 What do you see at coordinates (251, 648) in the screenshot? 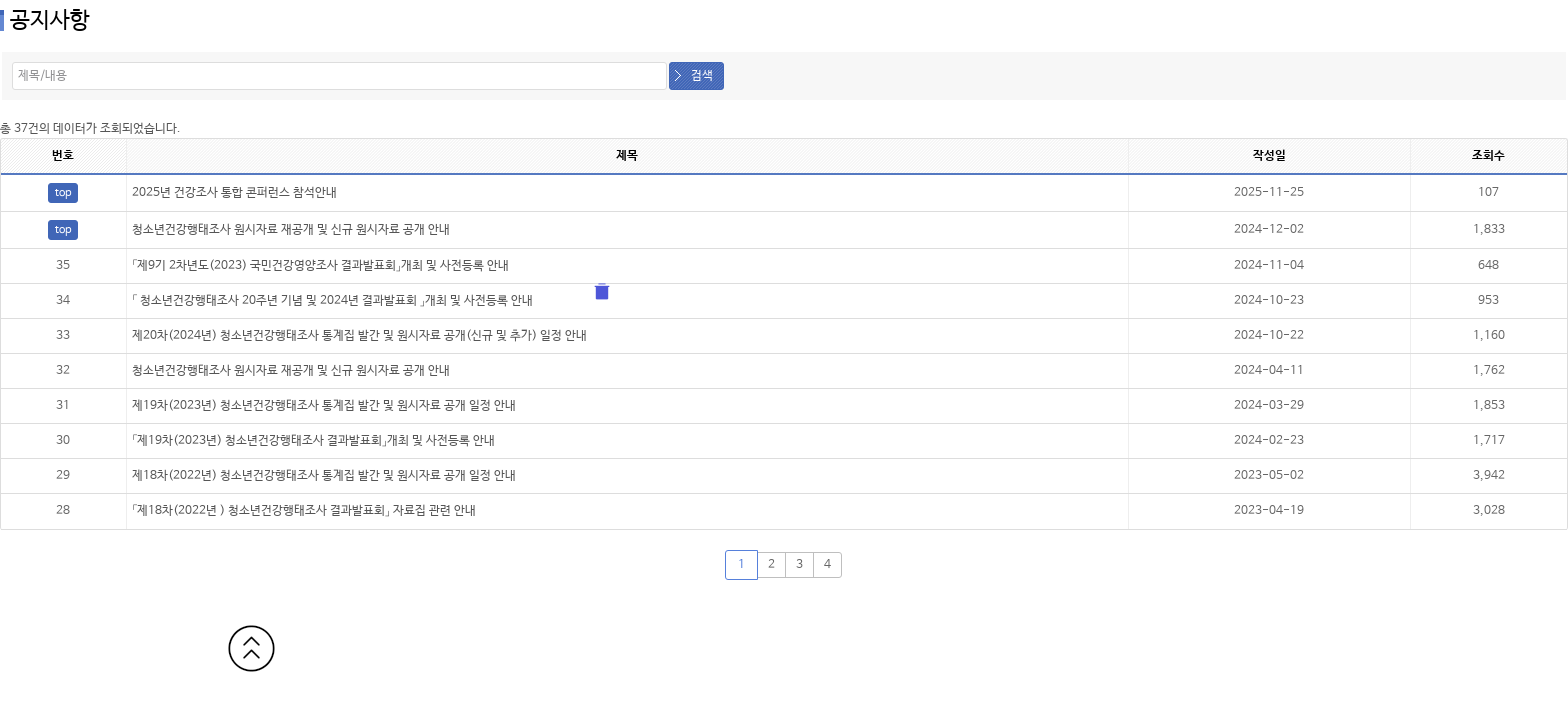
I see `scroll to top of page` at bounding box center [251, 648].